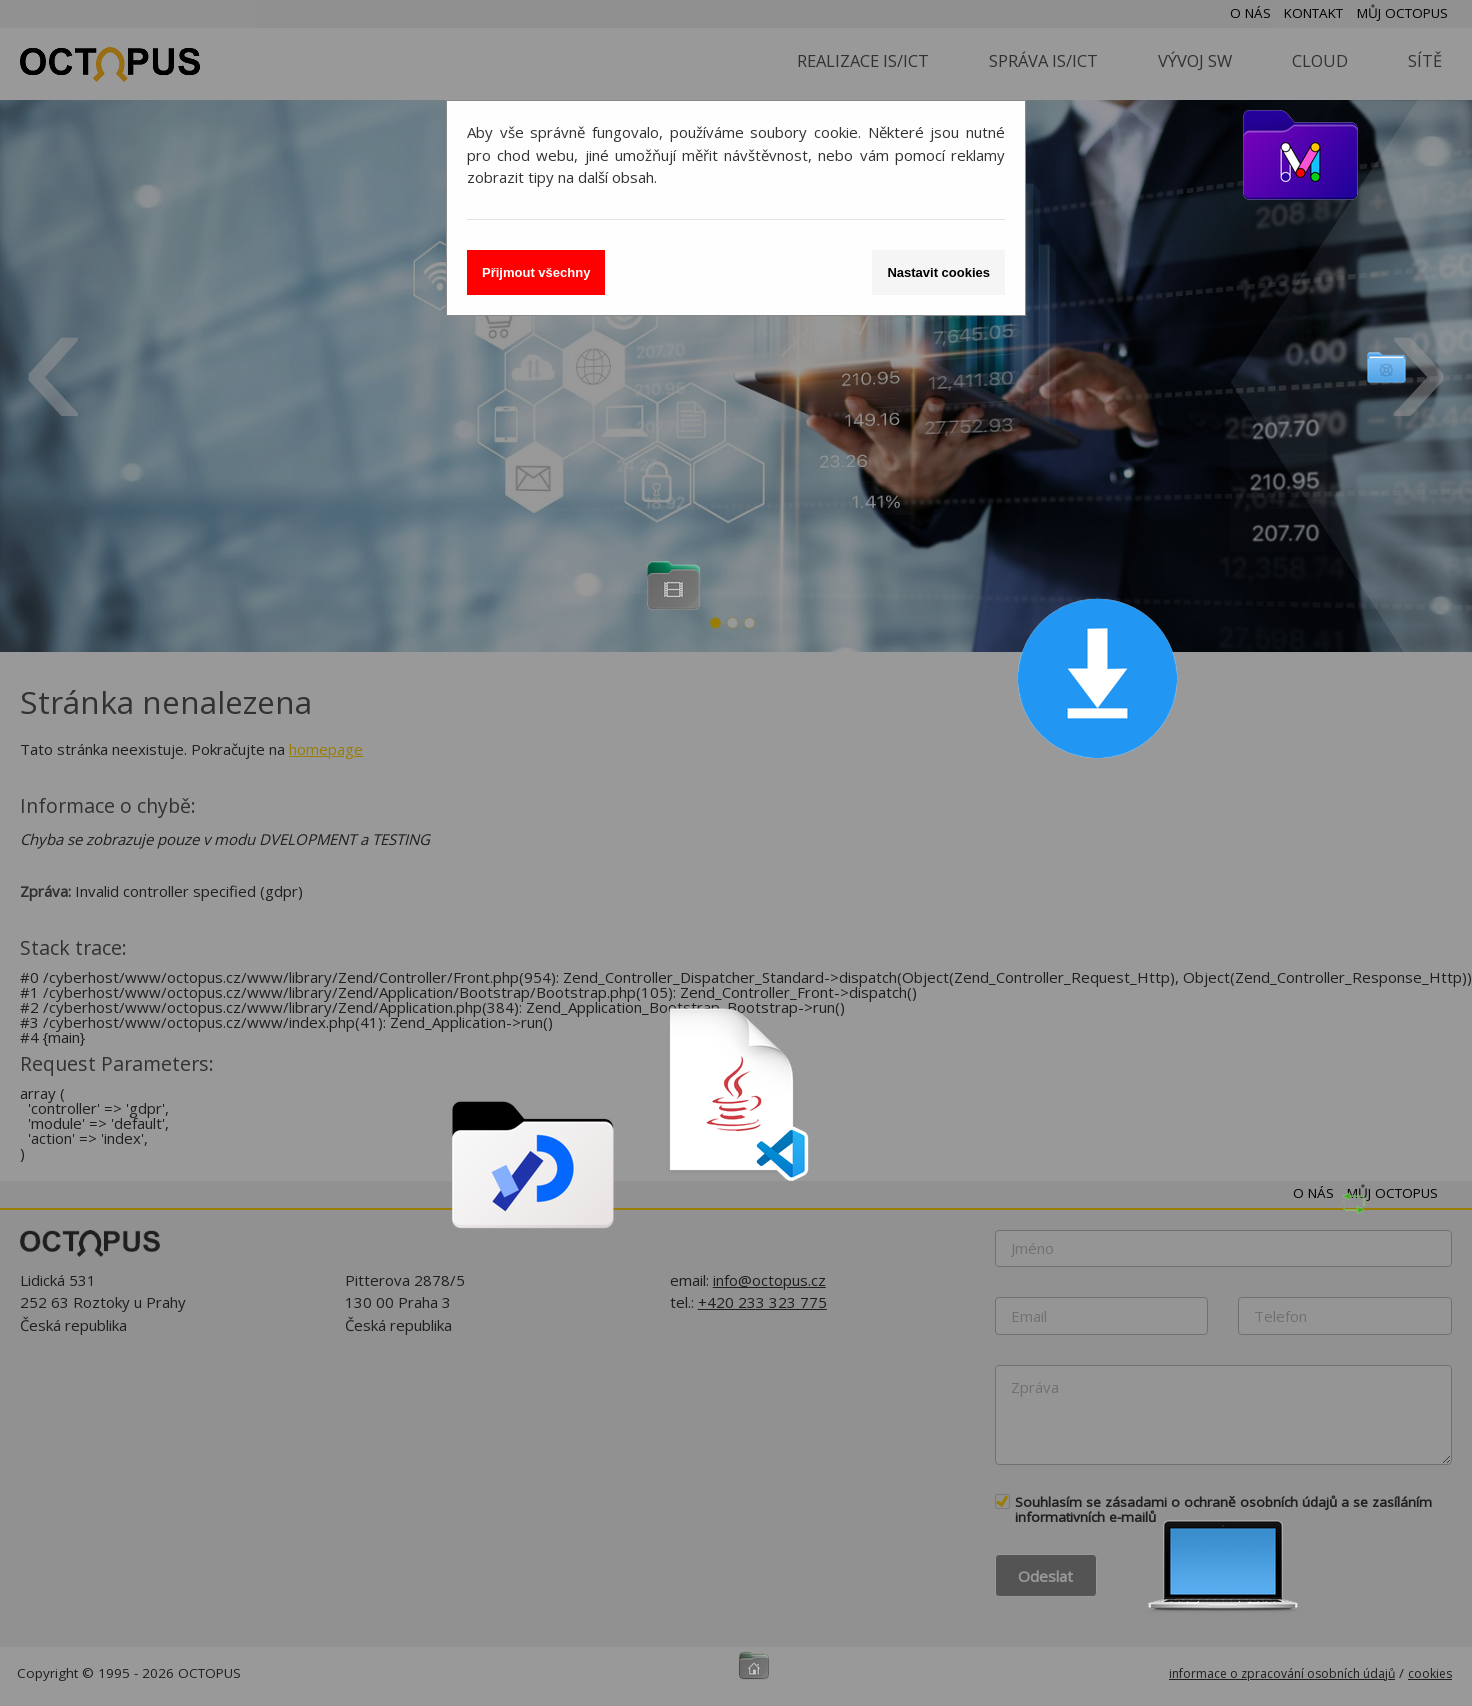  What do you see at coordinates (673, 585) in the screenshot?
I see `open your videos folder` at bounding box center [673, 585].